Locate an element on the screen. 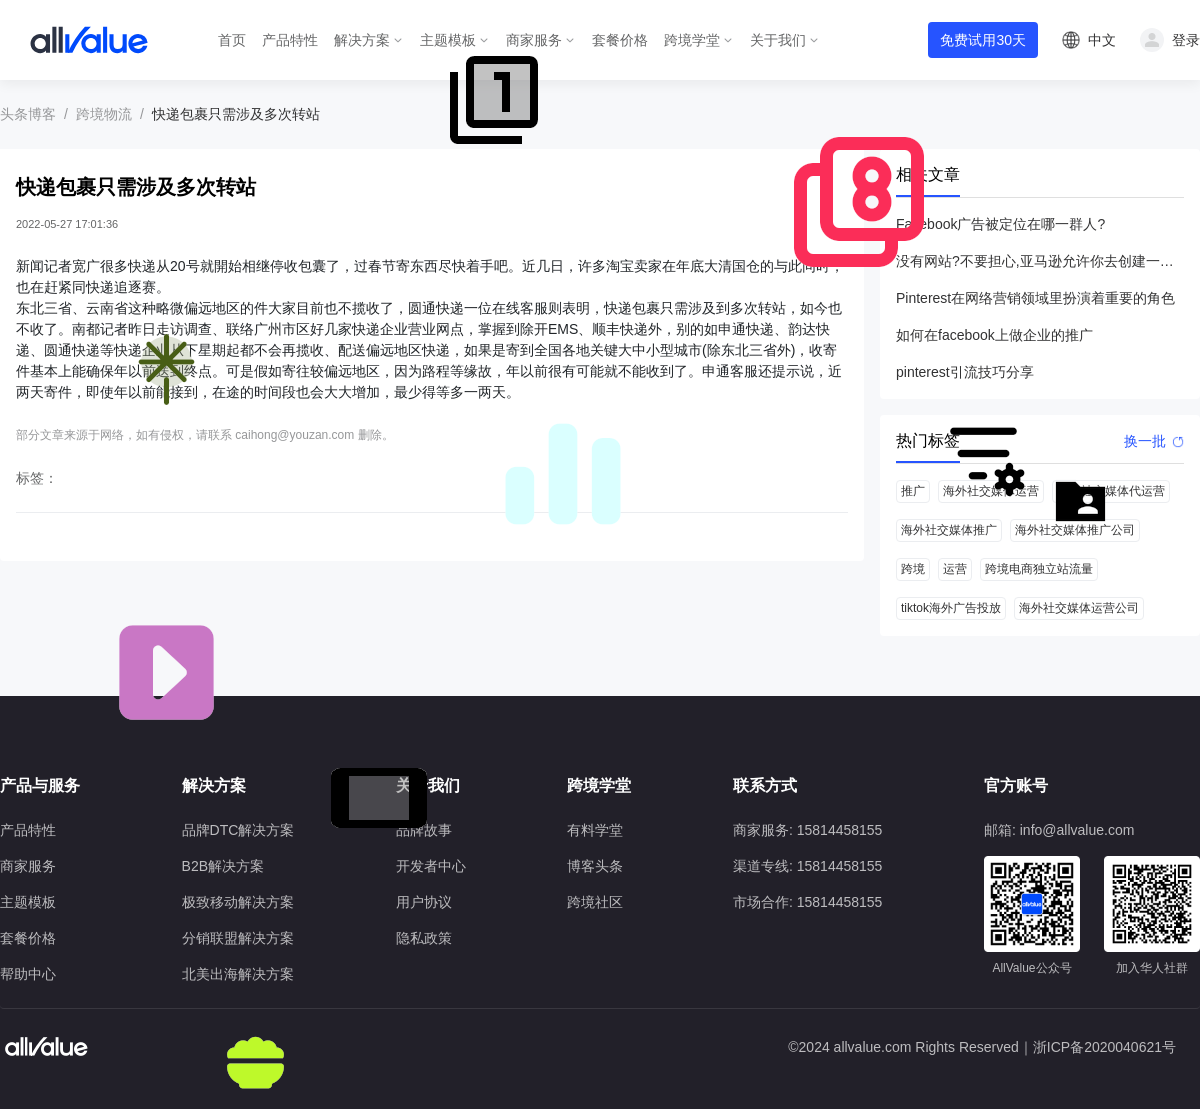  configure filter settings is located at coordinates (983, 453).